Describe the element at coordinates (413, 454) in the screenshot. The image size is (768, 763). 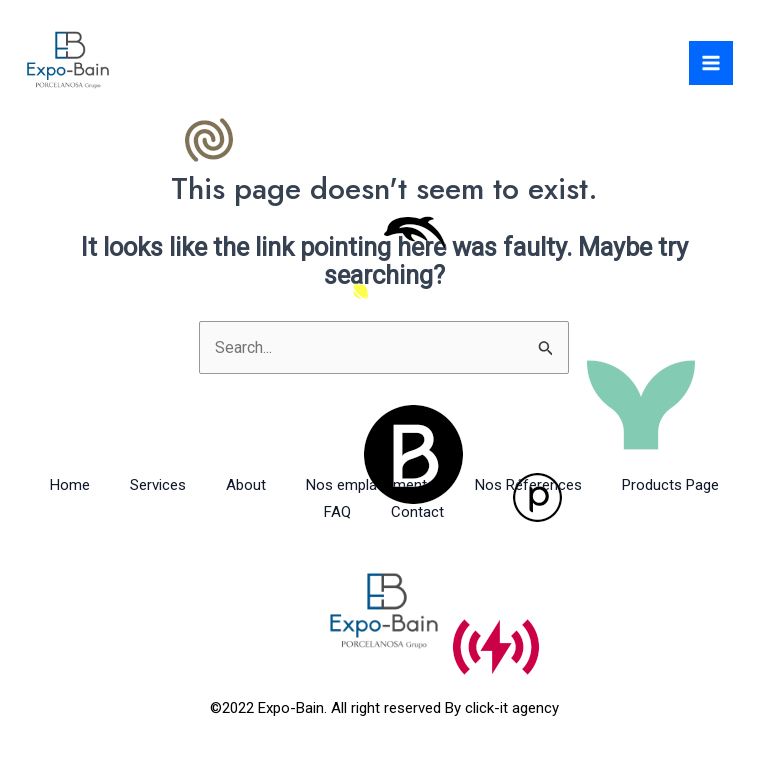
I see `brevo email marketing platform logo` at that location.